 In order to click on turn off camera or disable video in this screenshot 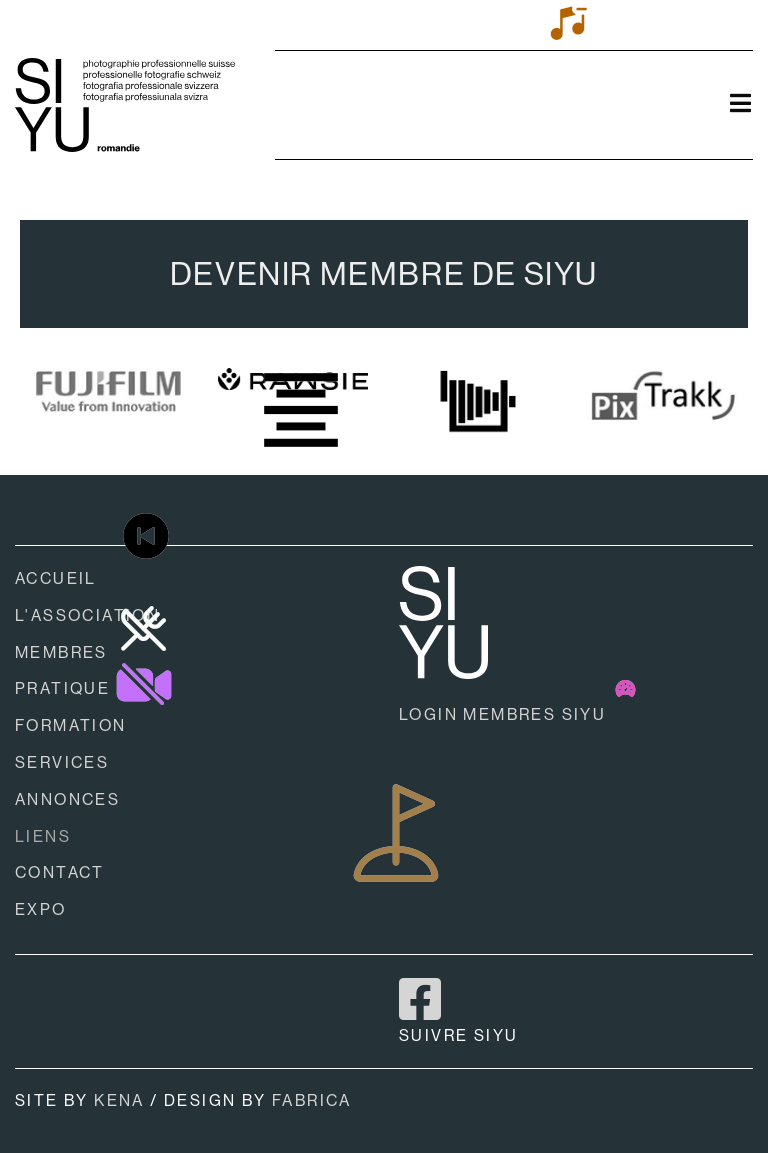, I will do `click(144, 685)`.